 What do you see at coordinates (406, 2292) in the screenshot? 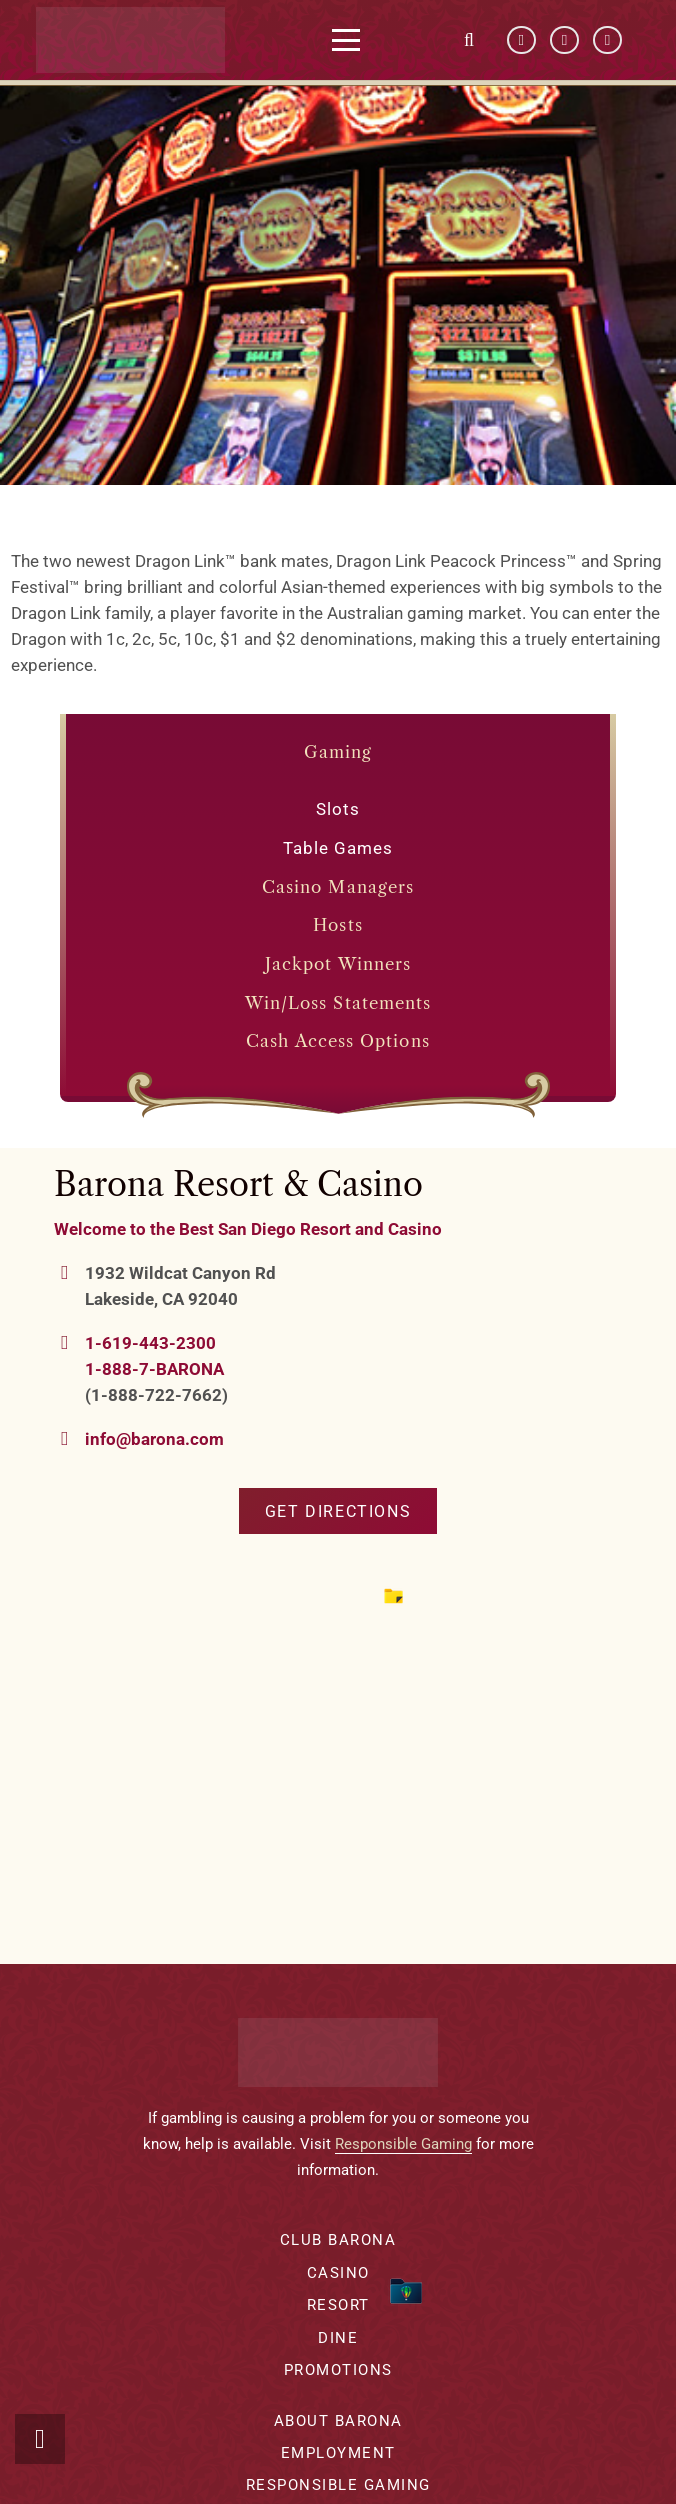
I see `open CorelDRAW project files folder` at bounding box center [406, 2292].